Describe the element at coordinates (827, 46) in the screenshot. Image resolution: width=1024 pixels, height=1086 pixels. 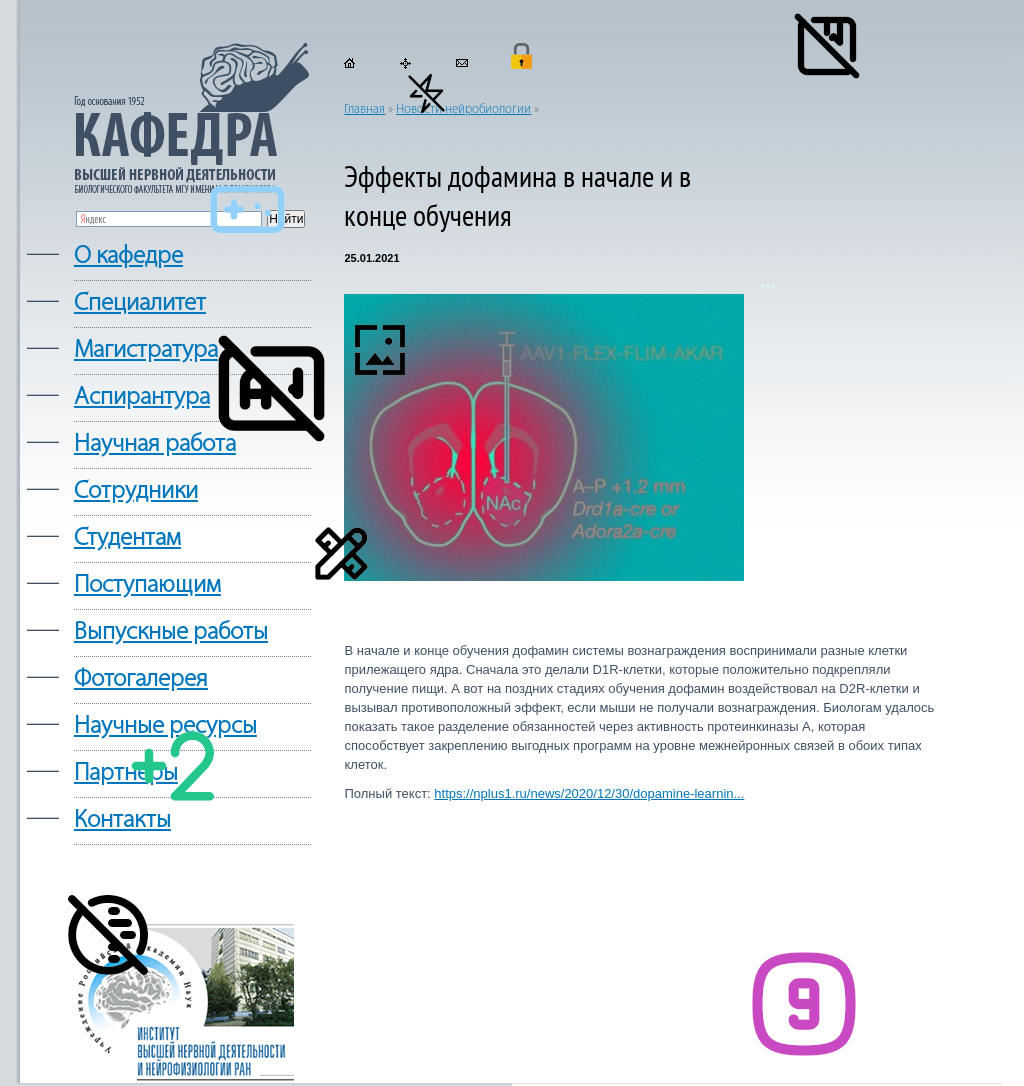
I see `album or collection unavailable` at that location.